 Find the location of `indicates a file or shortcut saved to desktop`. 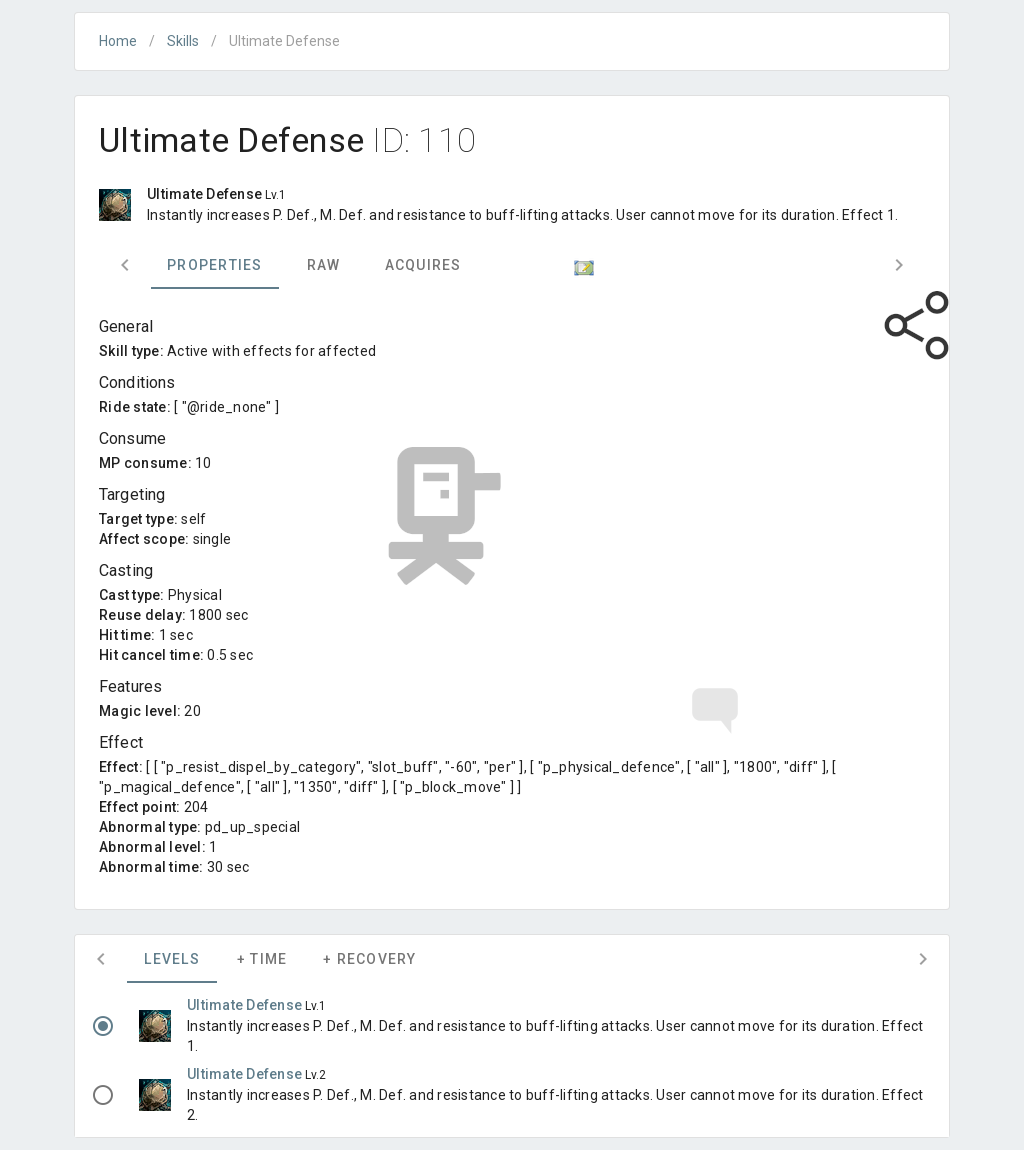

indicates a file or shortcut saved to desktop is located at coordinates (584, 268).